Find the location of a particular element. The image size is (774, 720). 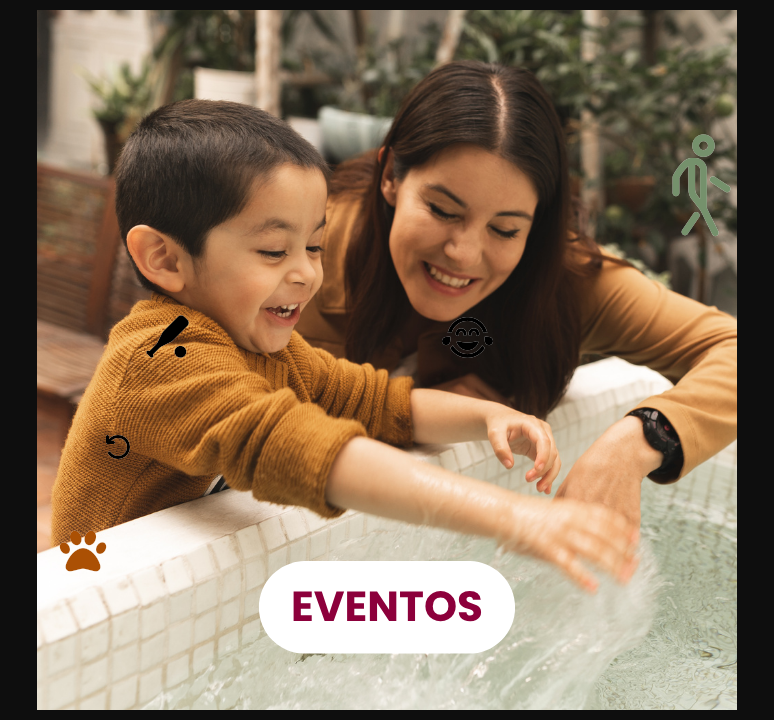

access pet-related features or settings is located at coordinates (83, 551).